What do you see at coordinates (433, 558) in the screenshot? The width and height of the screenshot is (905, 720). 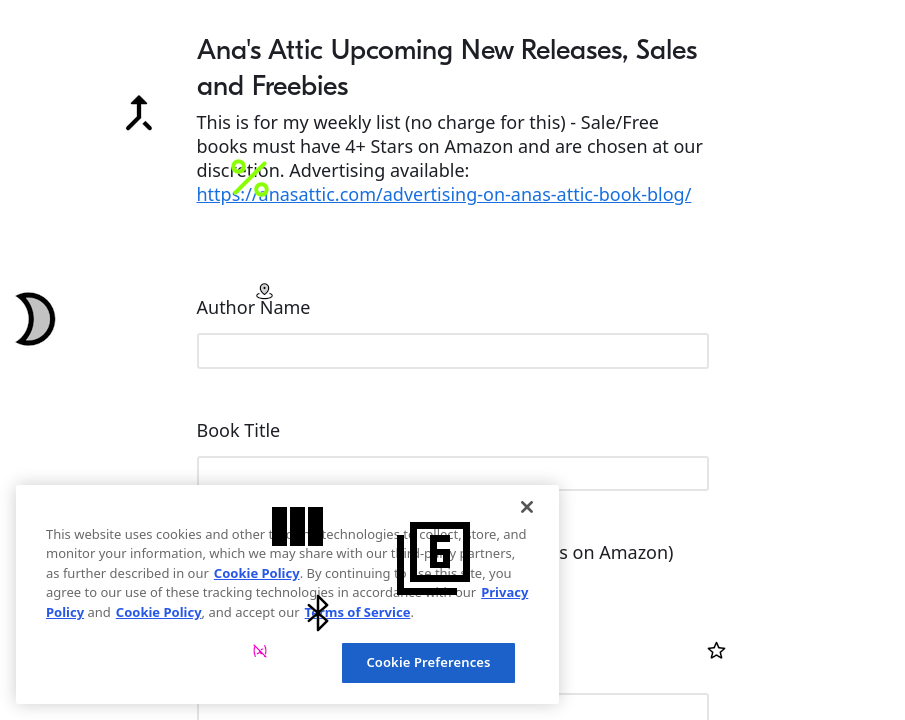 I see `indicates 6 items selected or filtered` at bounding box center [433, 558].